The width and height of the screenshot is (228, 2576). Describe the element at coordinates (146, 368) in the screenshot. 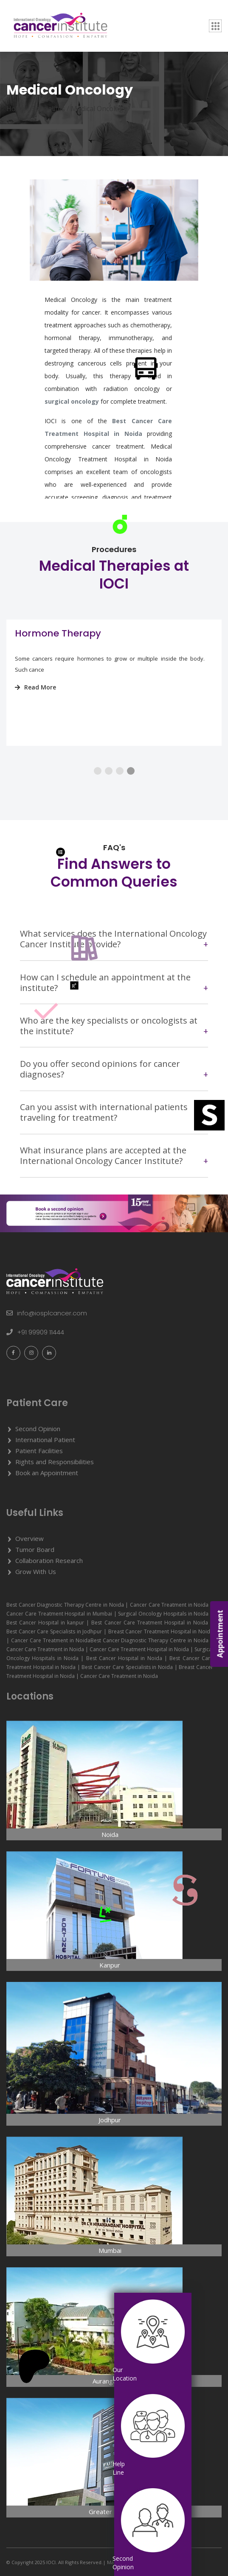

I see `view public transit options` at that location.